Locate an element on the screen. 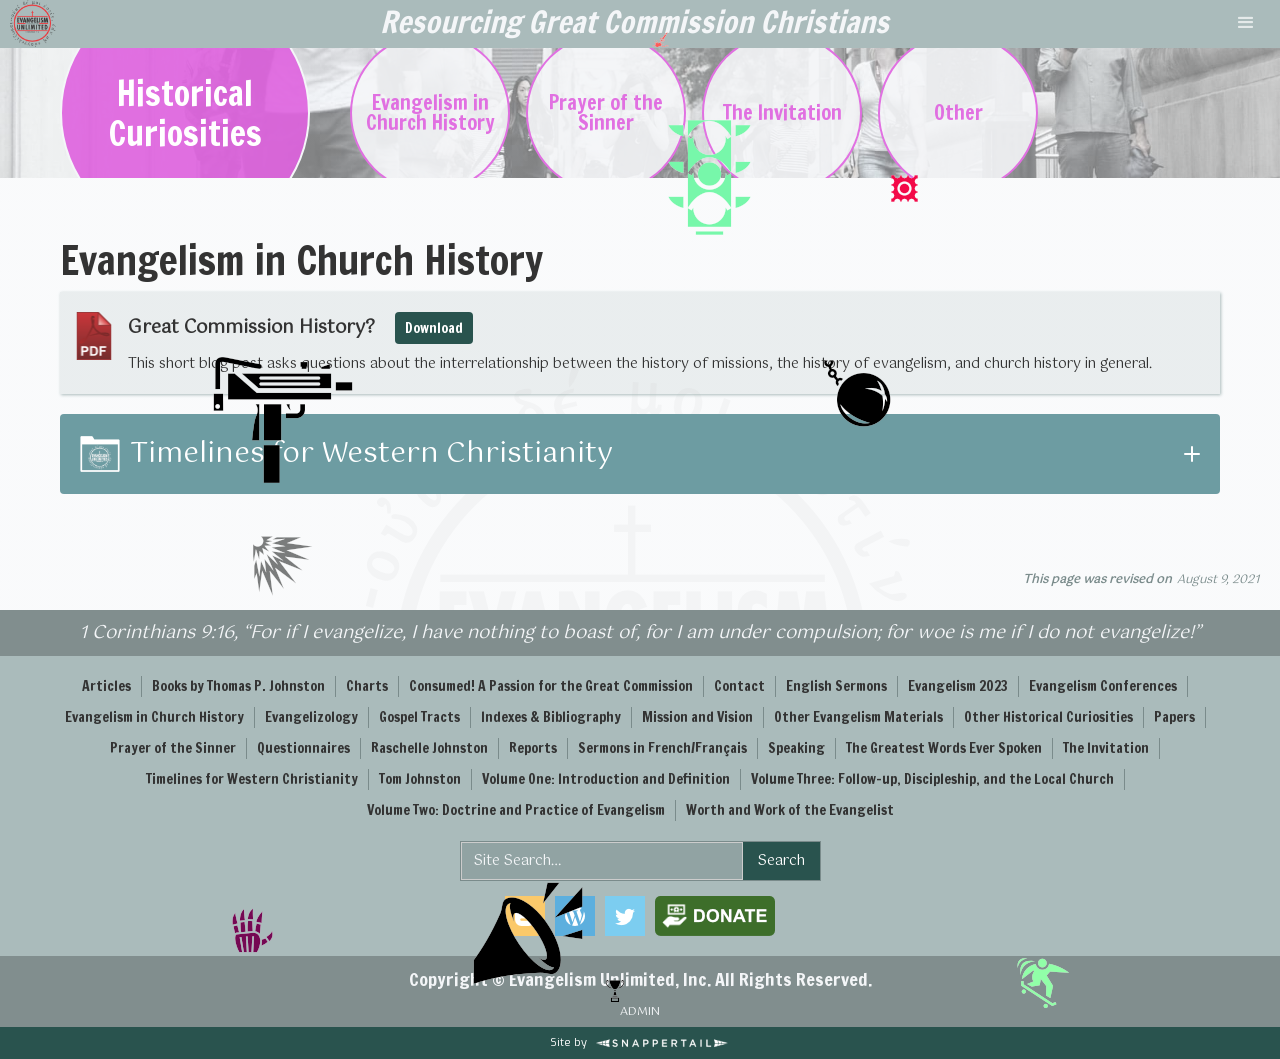 The height and width of the screenshot is (1059, 1280). indicates caution or pending status is located at coordinates (709, 177).